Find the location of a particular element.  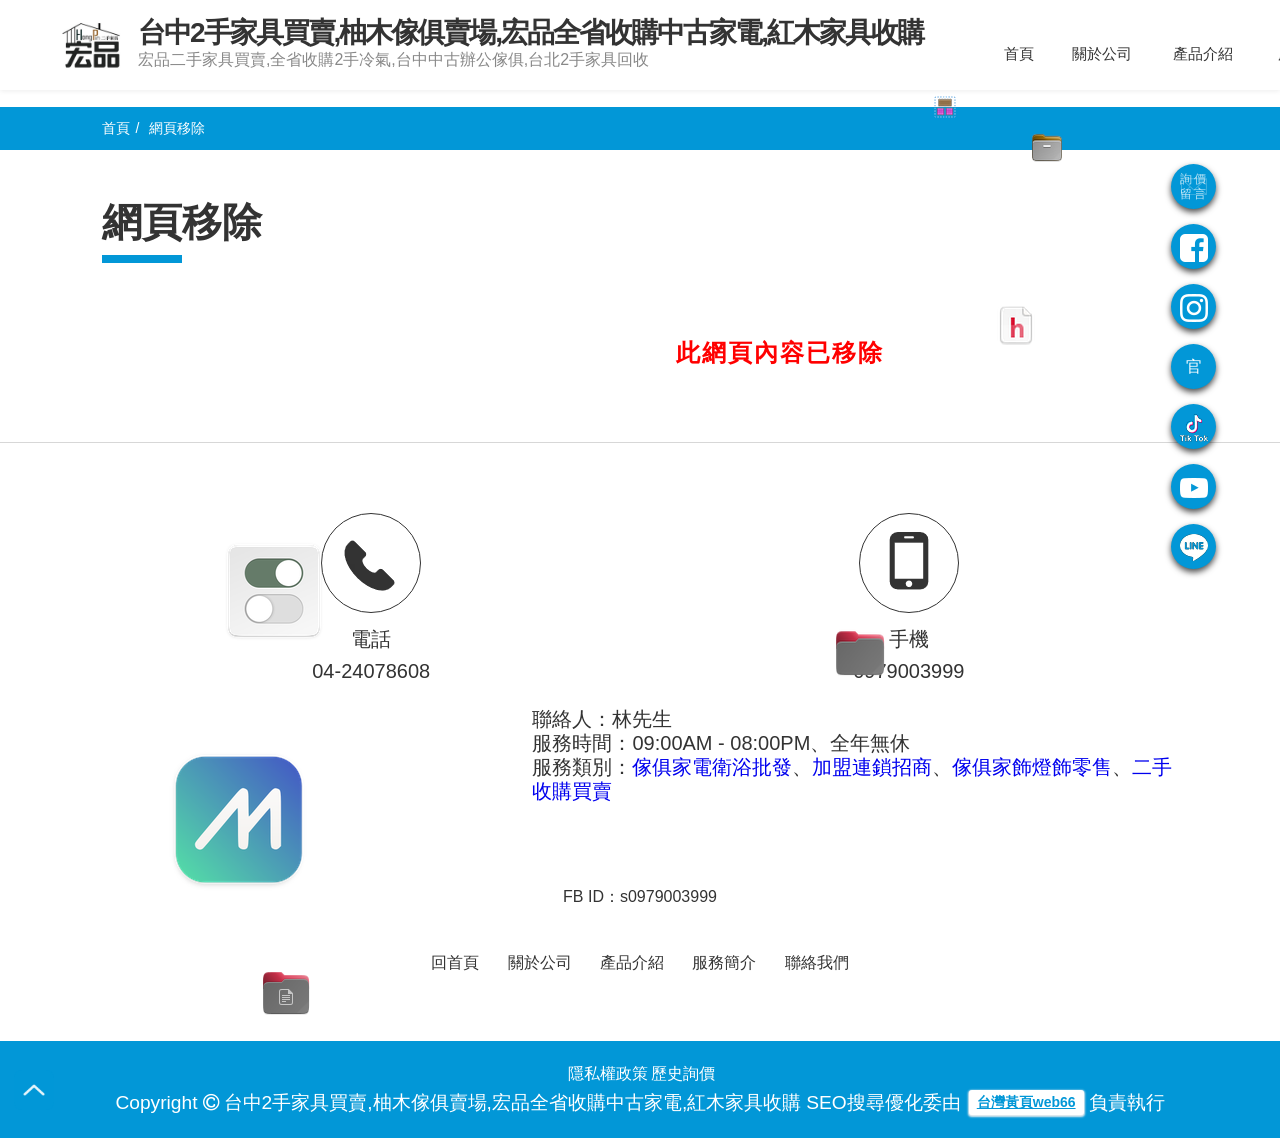

open your documents folder is located at coordinates (286, 993).